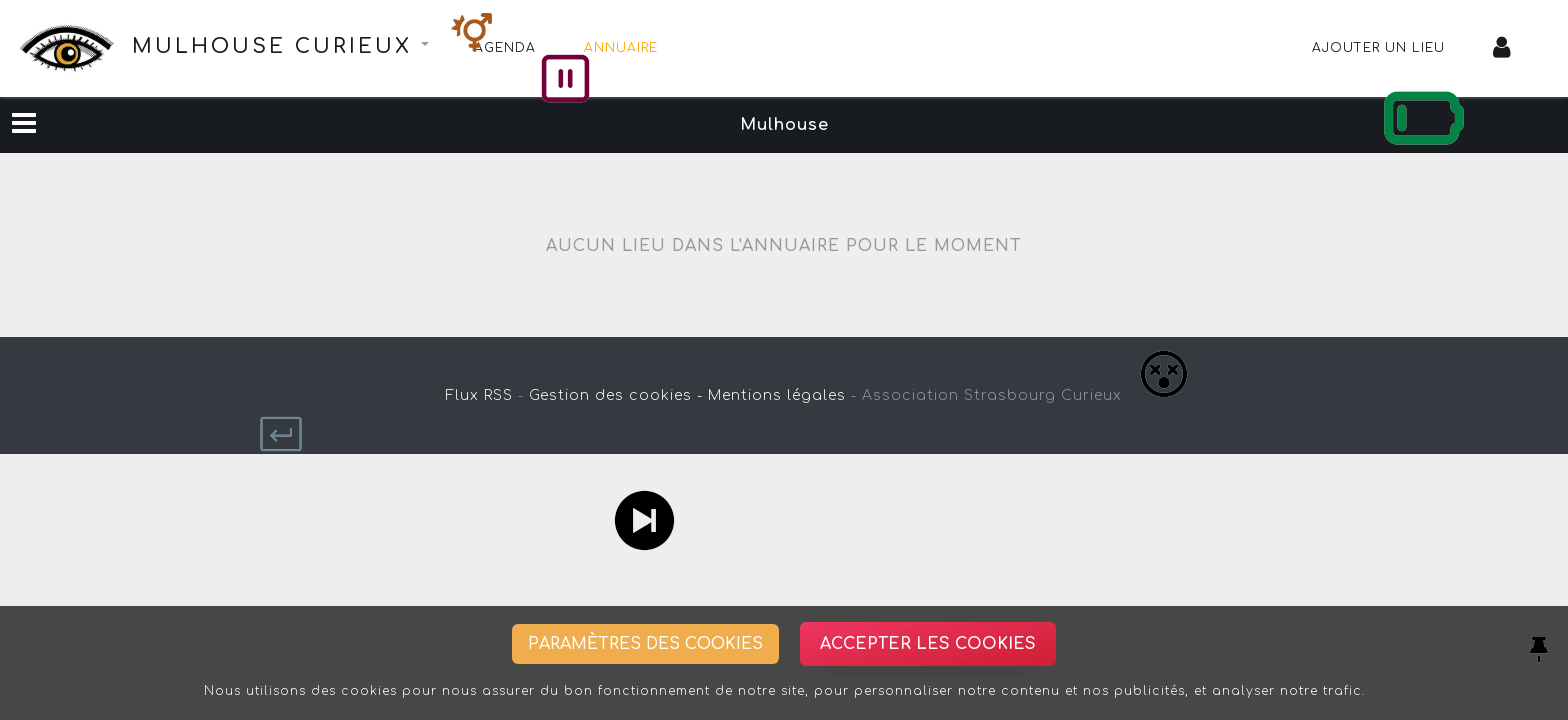 The width and height of the screenshot is (1568, 720). Describe the element at coordinates (1424, 118) in the screenshot. I see `indicates low battery level` at that location.